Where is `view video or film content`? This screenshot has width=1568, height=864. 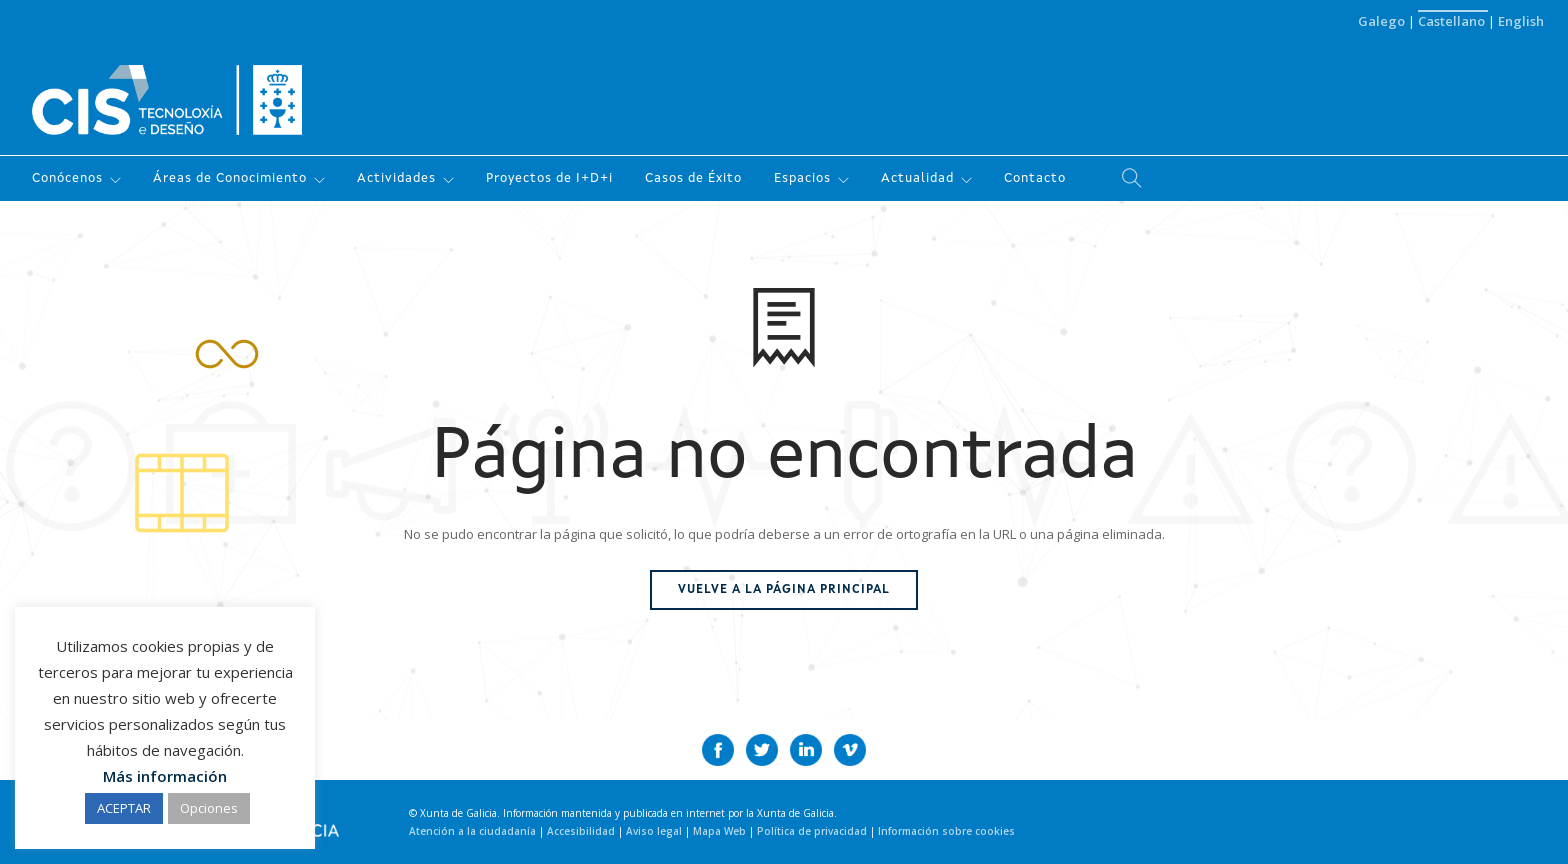
view video or film content is located at coordinates (182, 493).